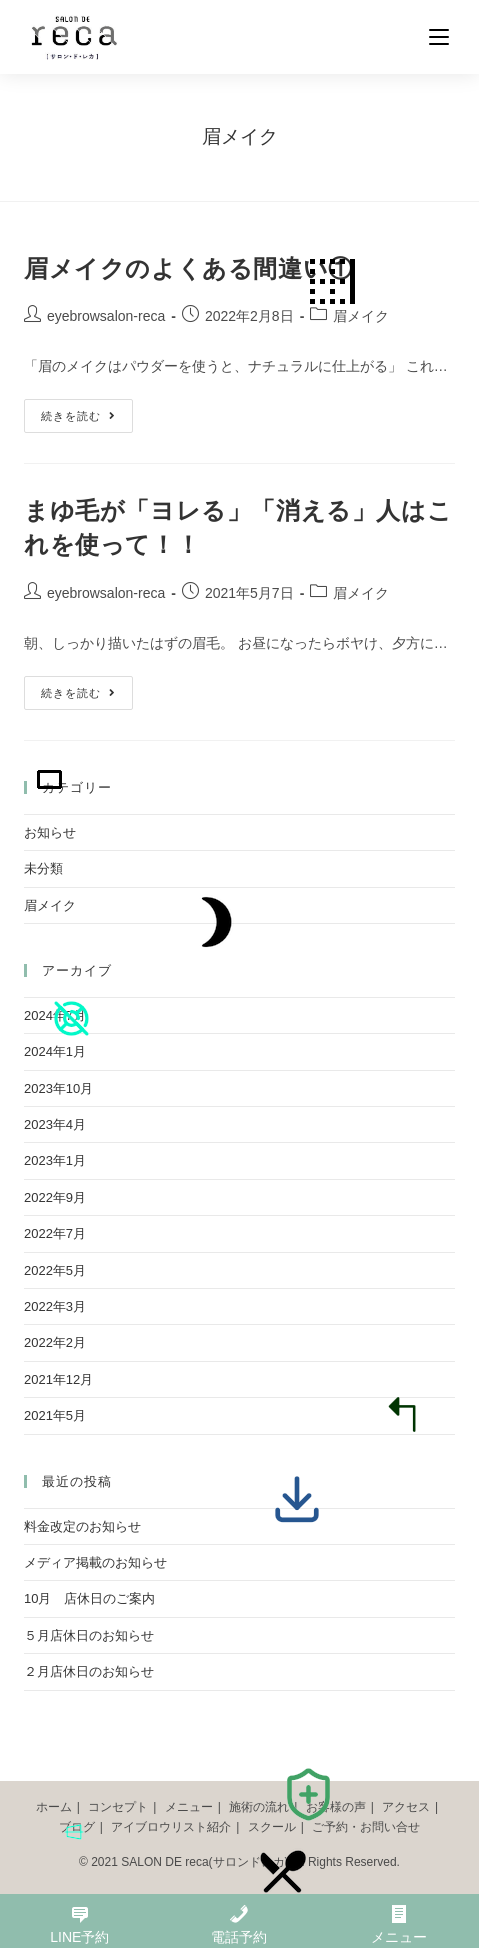  Describe the element at coordinates (71, 1018) in the screenshot. I see `help or support is unavailable` at that location.